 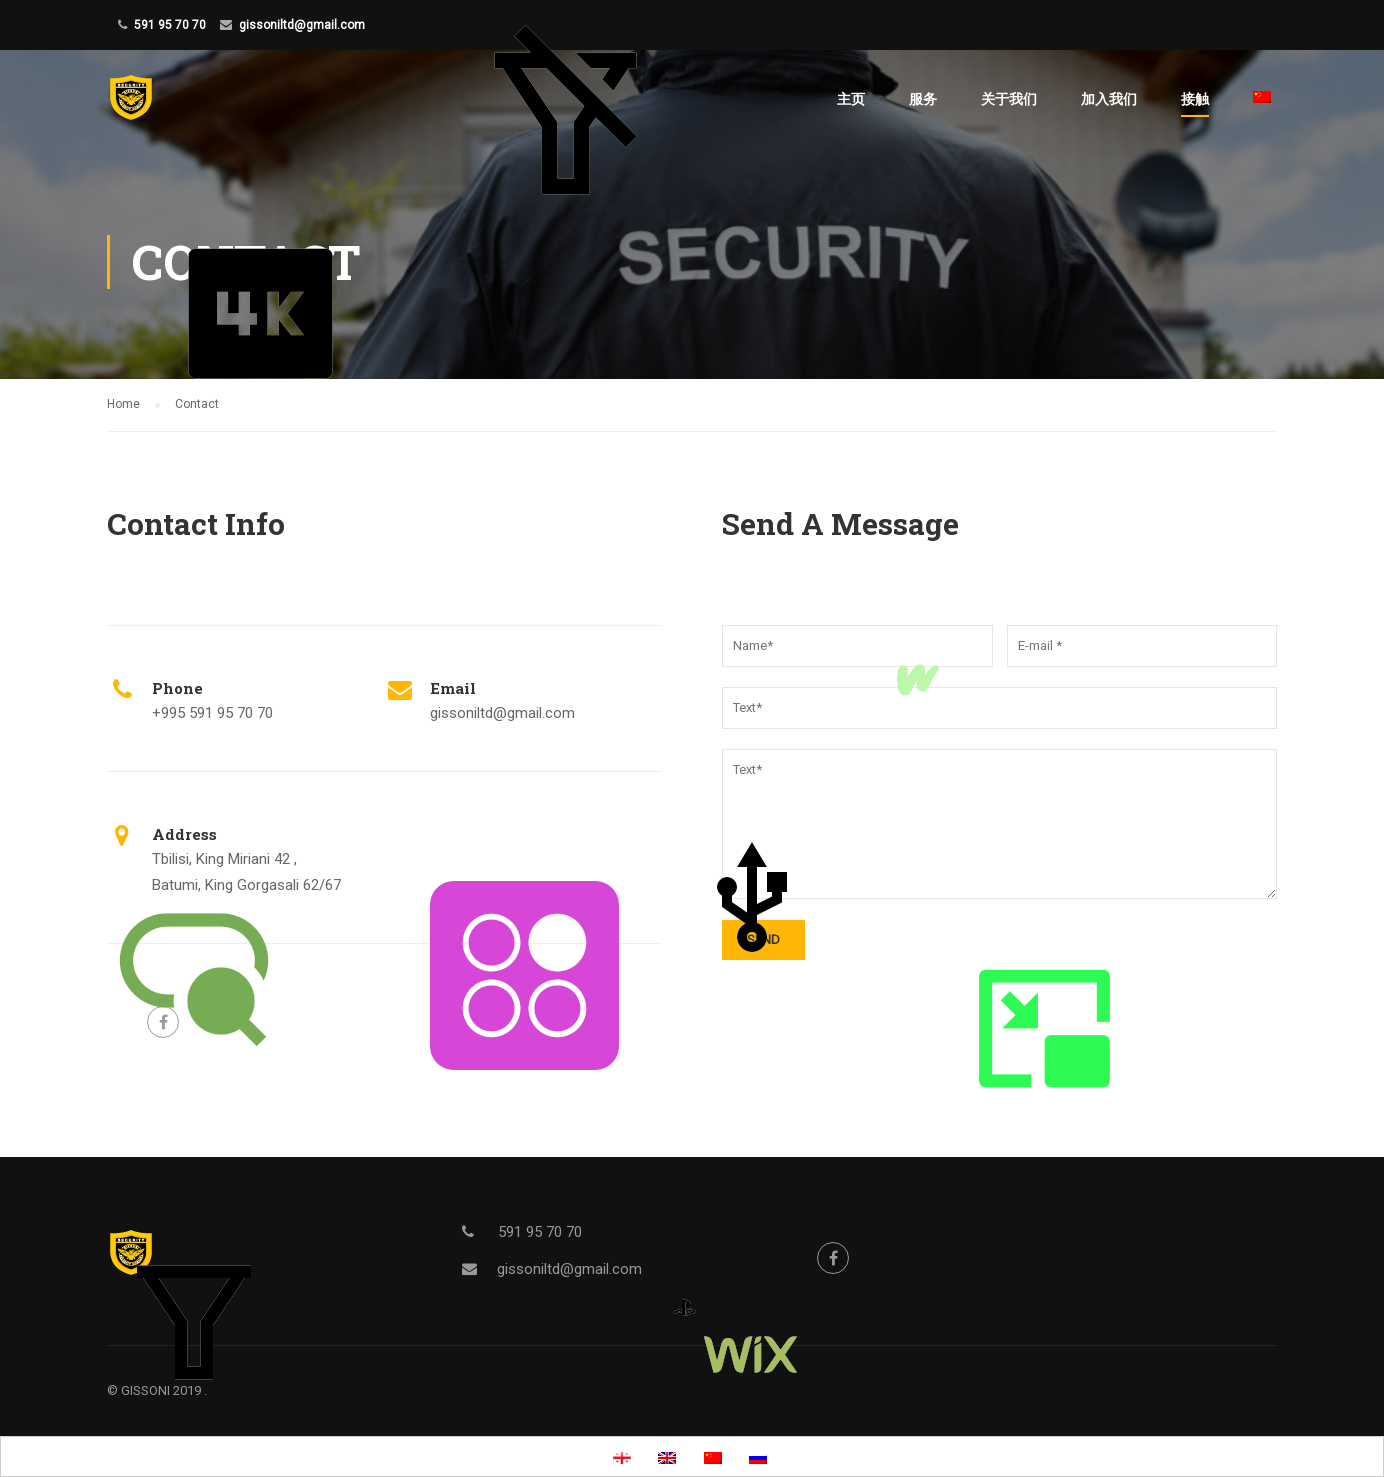 What do you see at coordinates (750, 1354) in the screenshot?
I see `visit or connect to wix website builder` at bounding box center [750, 1354].